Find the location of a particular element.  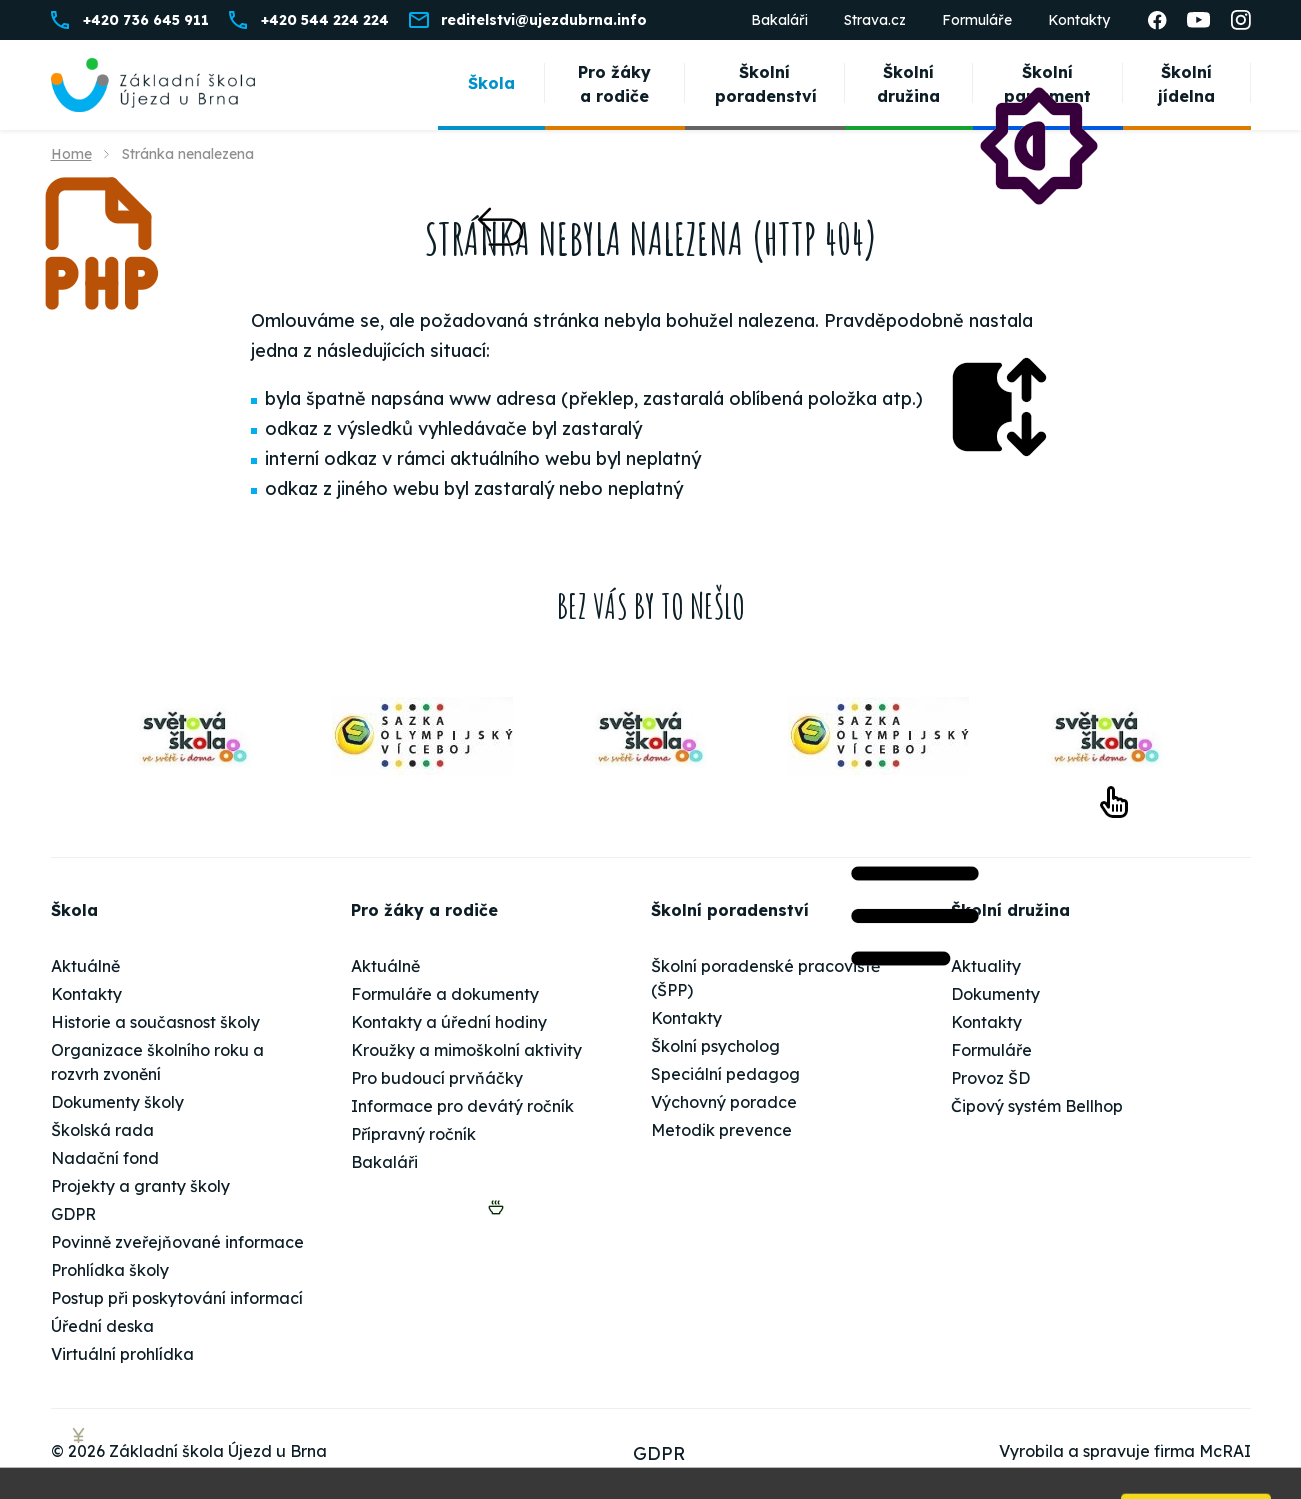

browse soup or hot food options is located at coordinates (496, 1207).